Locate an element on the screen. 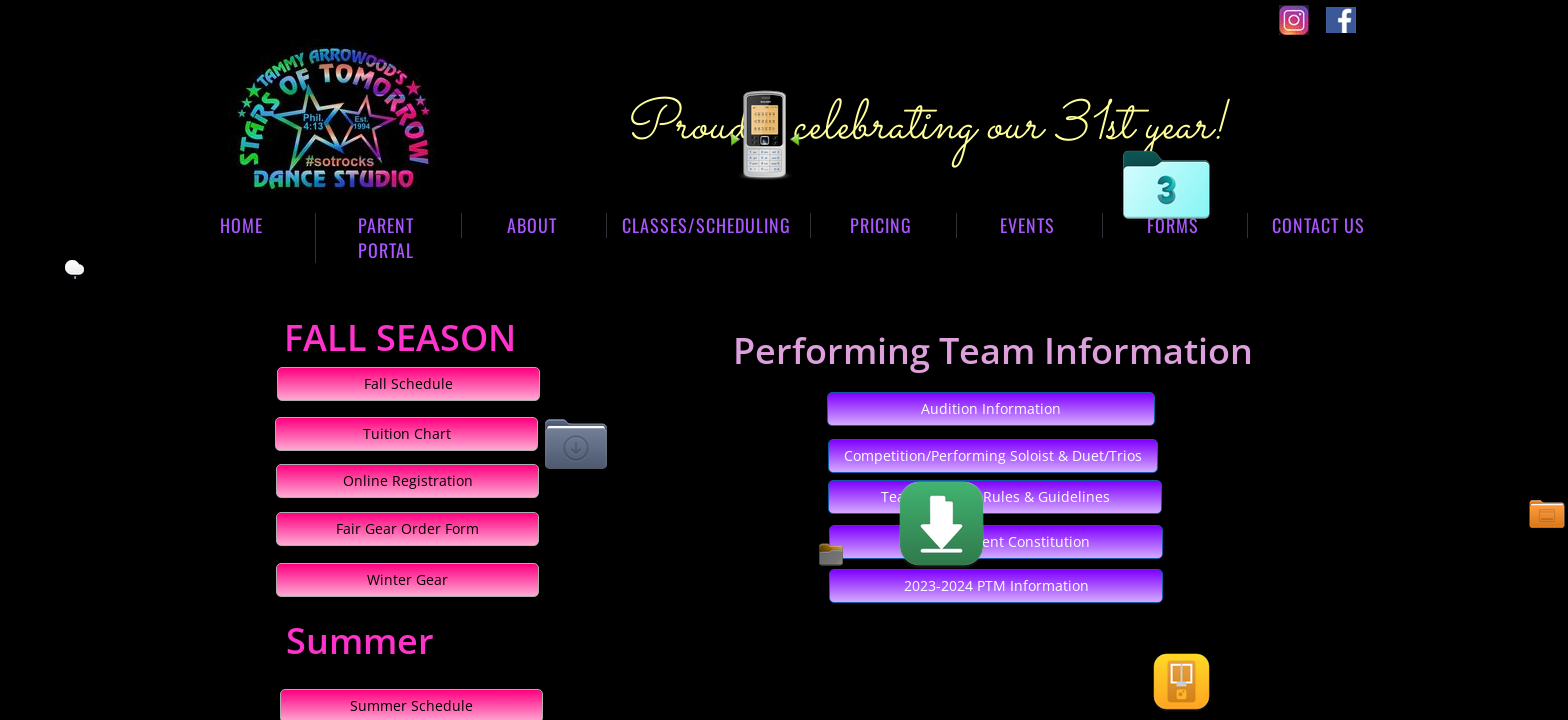  indicates active cellular network connection is located at coordinates (766, 136).